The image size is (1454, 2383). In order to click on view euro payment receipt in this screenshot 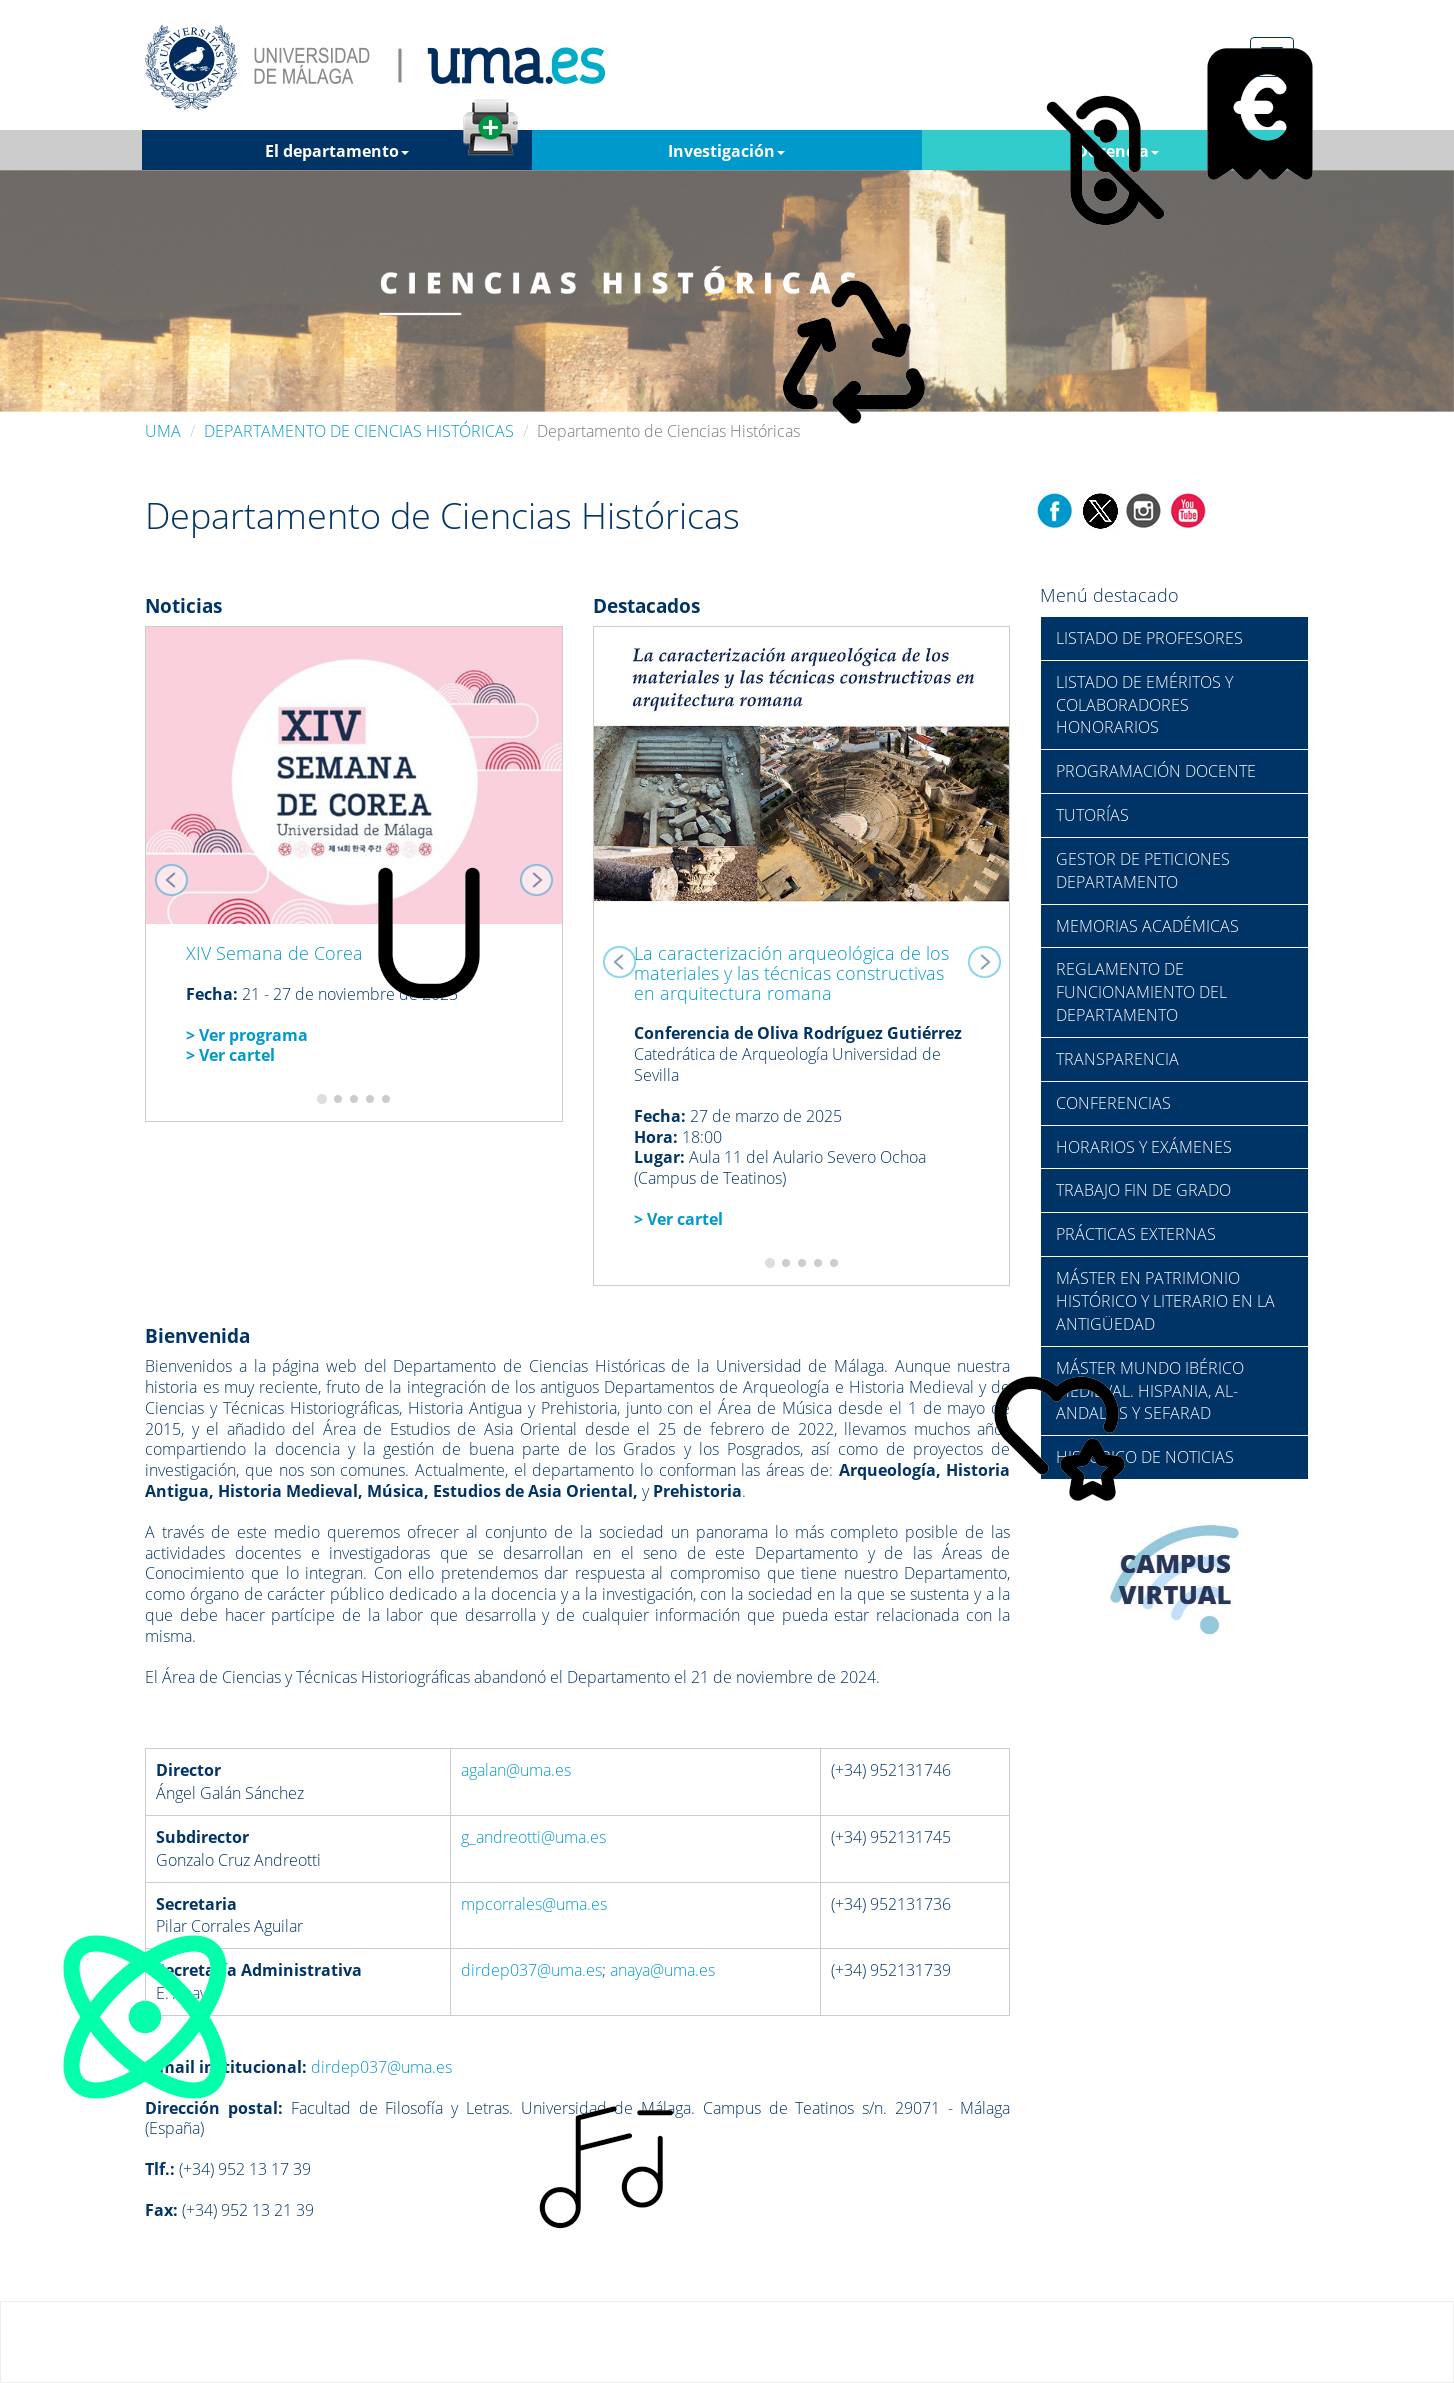, I will do `click(1260, 114)`.